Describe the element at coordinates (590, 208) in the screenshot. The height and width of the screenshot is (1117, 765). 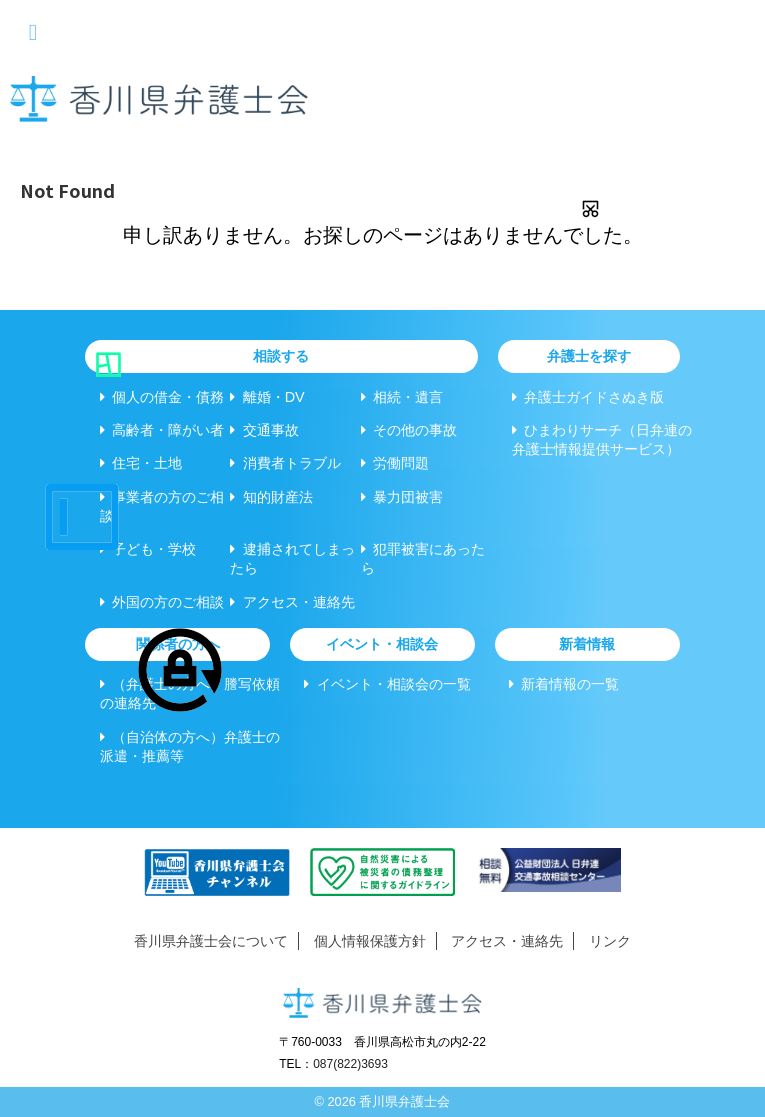
I see `capture a screenshot` at that location.